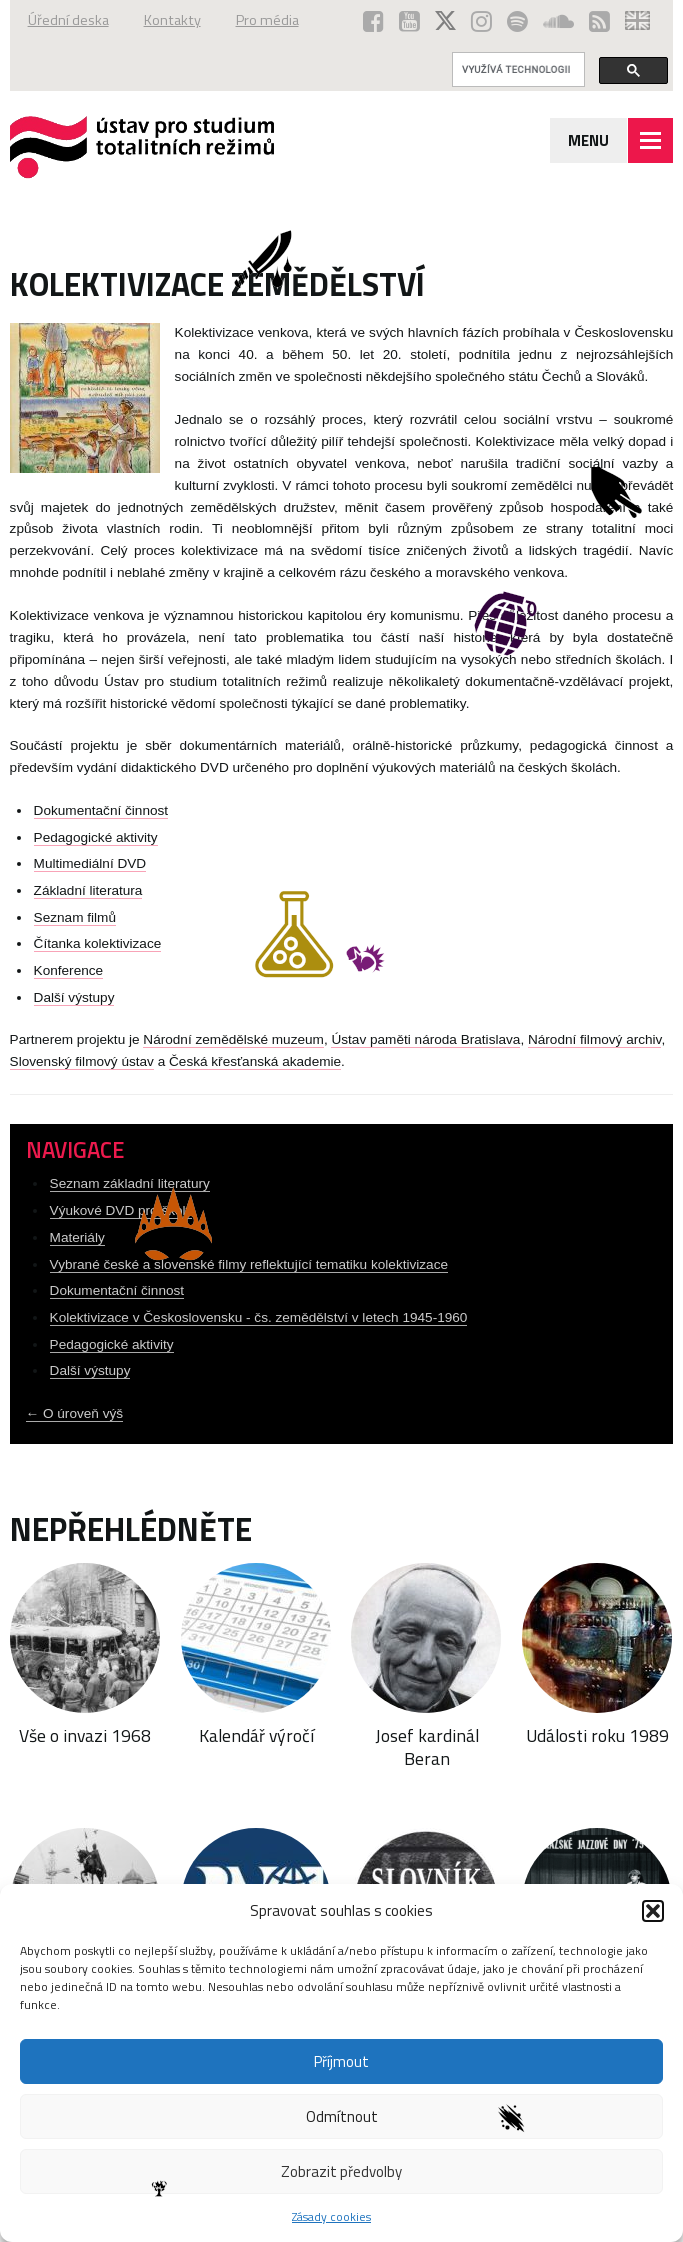  What do you see at coordinates (294, 933) in the screenshot?
I see `access the chemistry or science section` at bounding box center [294, 933].